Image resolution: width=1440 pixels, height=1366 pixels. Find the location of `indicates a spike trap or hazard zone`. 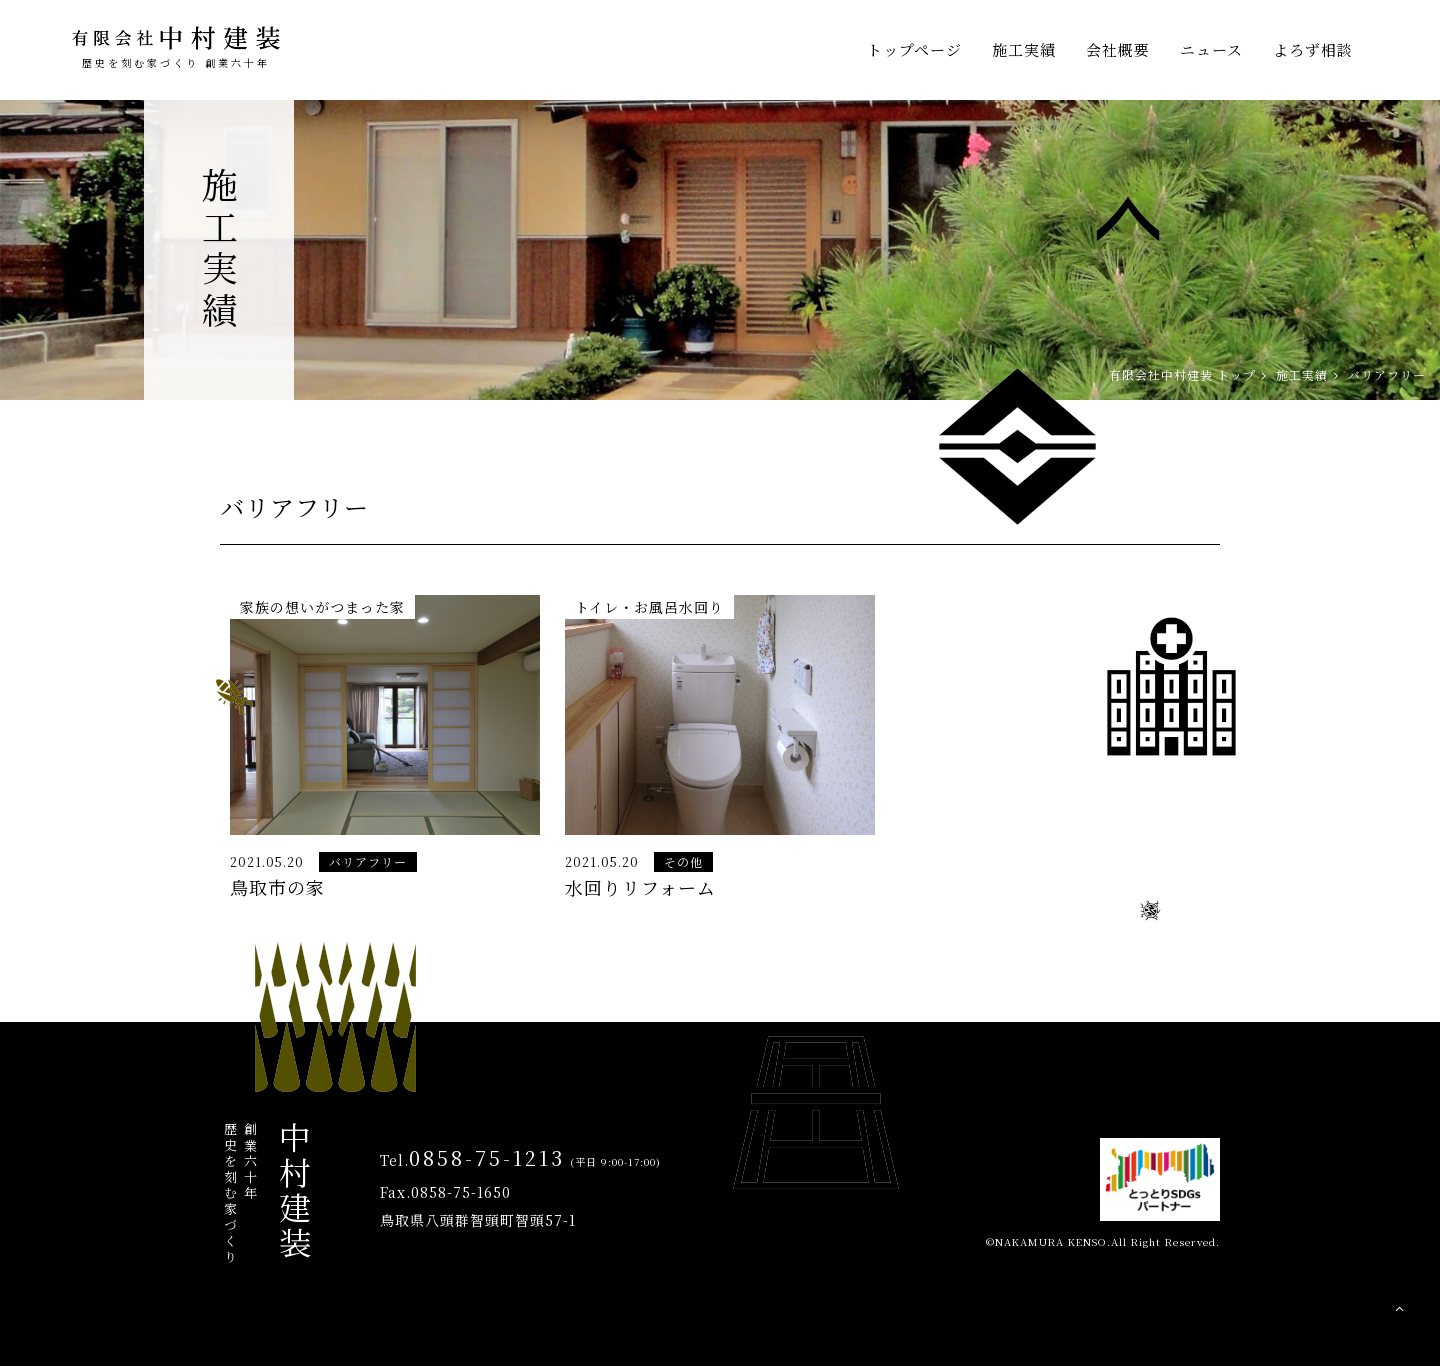

indicates a spike trap or hazard zone is located at coordinates (335, 1012).